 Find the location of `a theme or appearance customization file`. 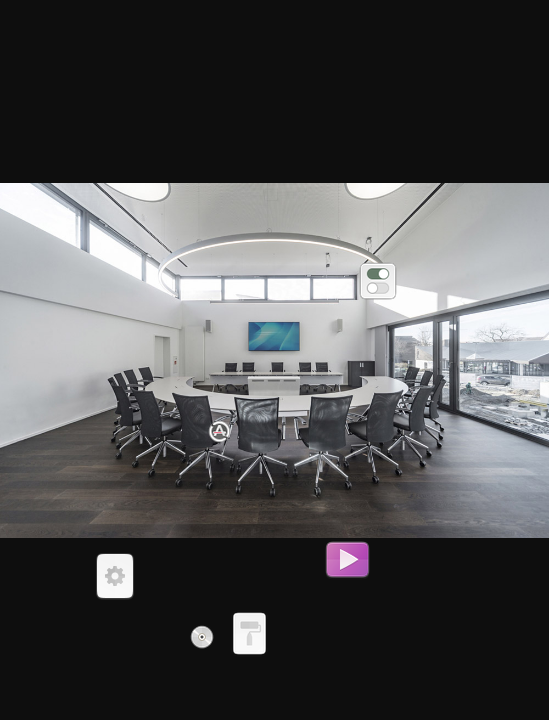

a theme or appearance customization file is located at coordinates (249, 633).